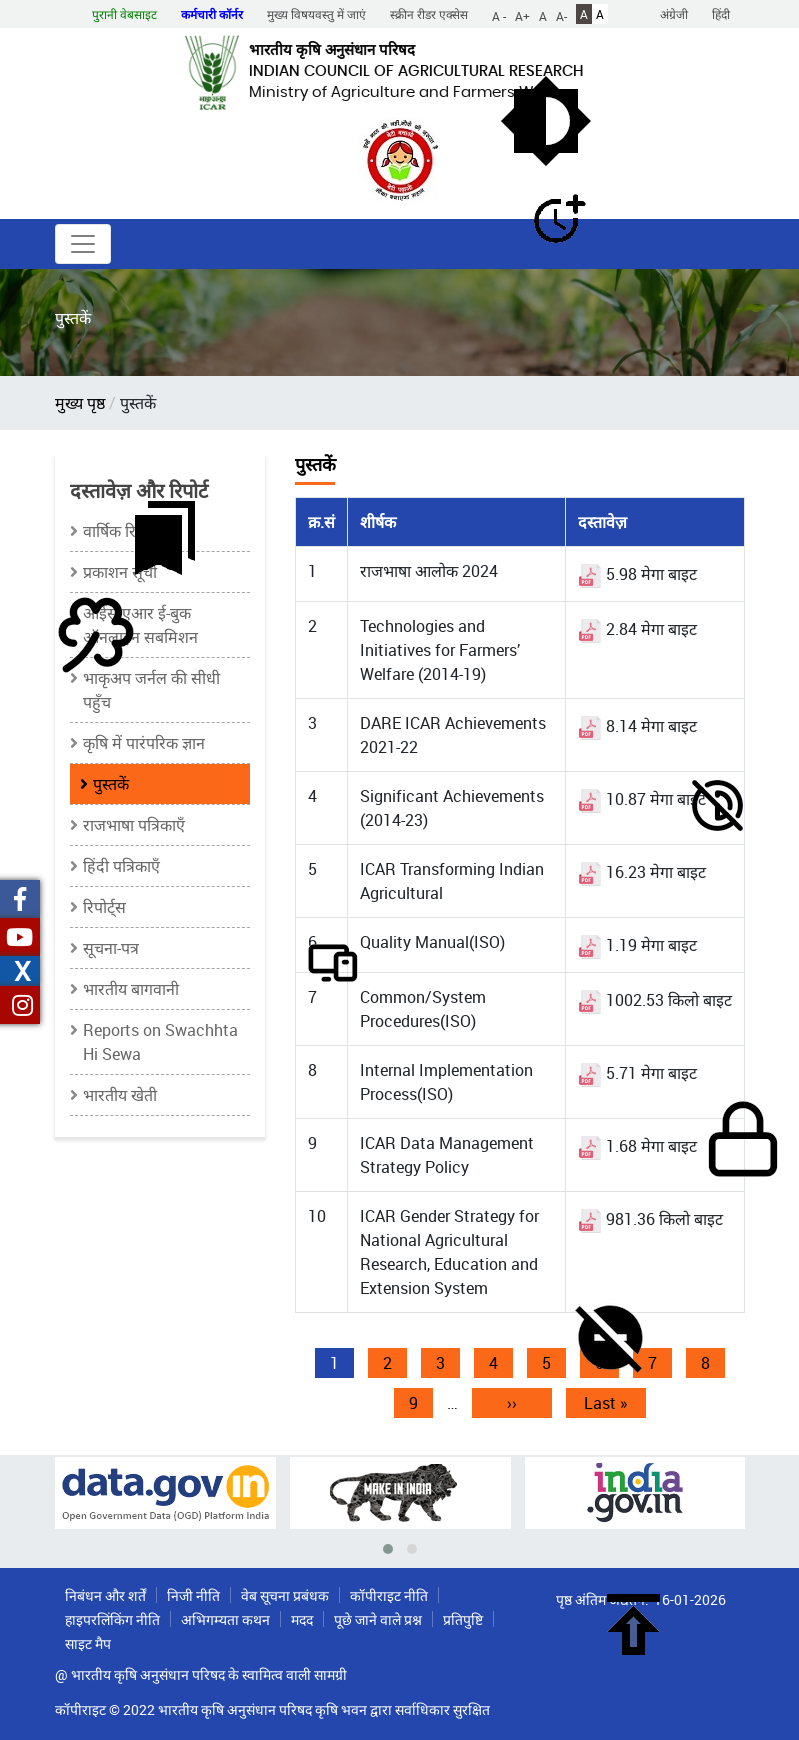 The width and height of the screenshot is (799, 1740). Describe the element at coordinates (558, 218) in the screenshot. I see `add more time to a timer or countdown` at that location.